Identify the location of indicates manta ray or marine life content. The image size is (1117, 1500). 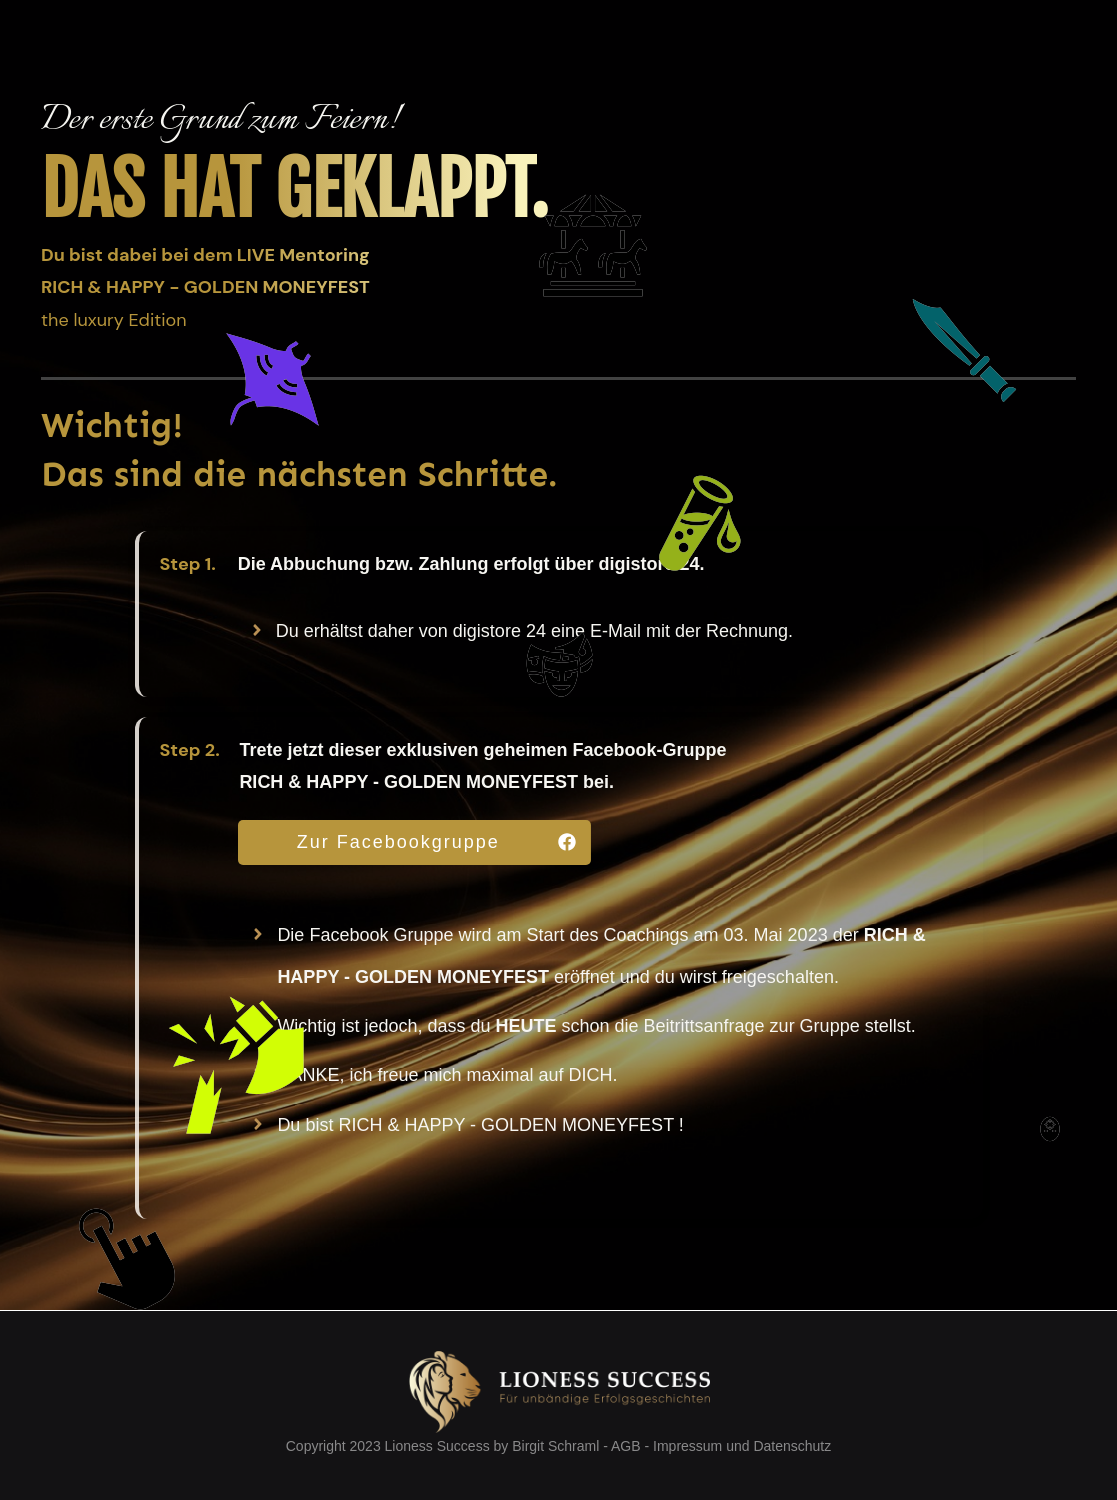
(272, 379).